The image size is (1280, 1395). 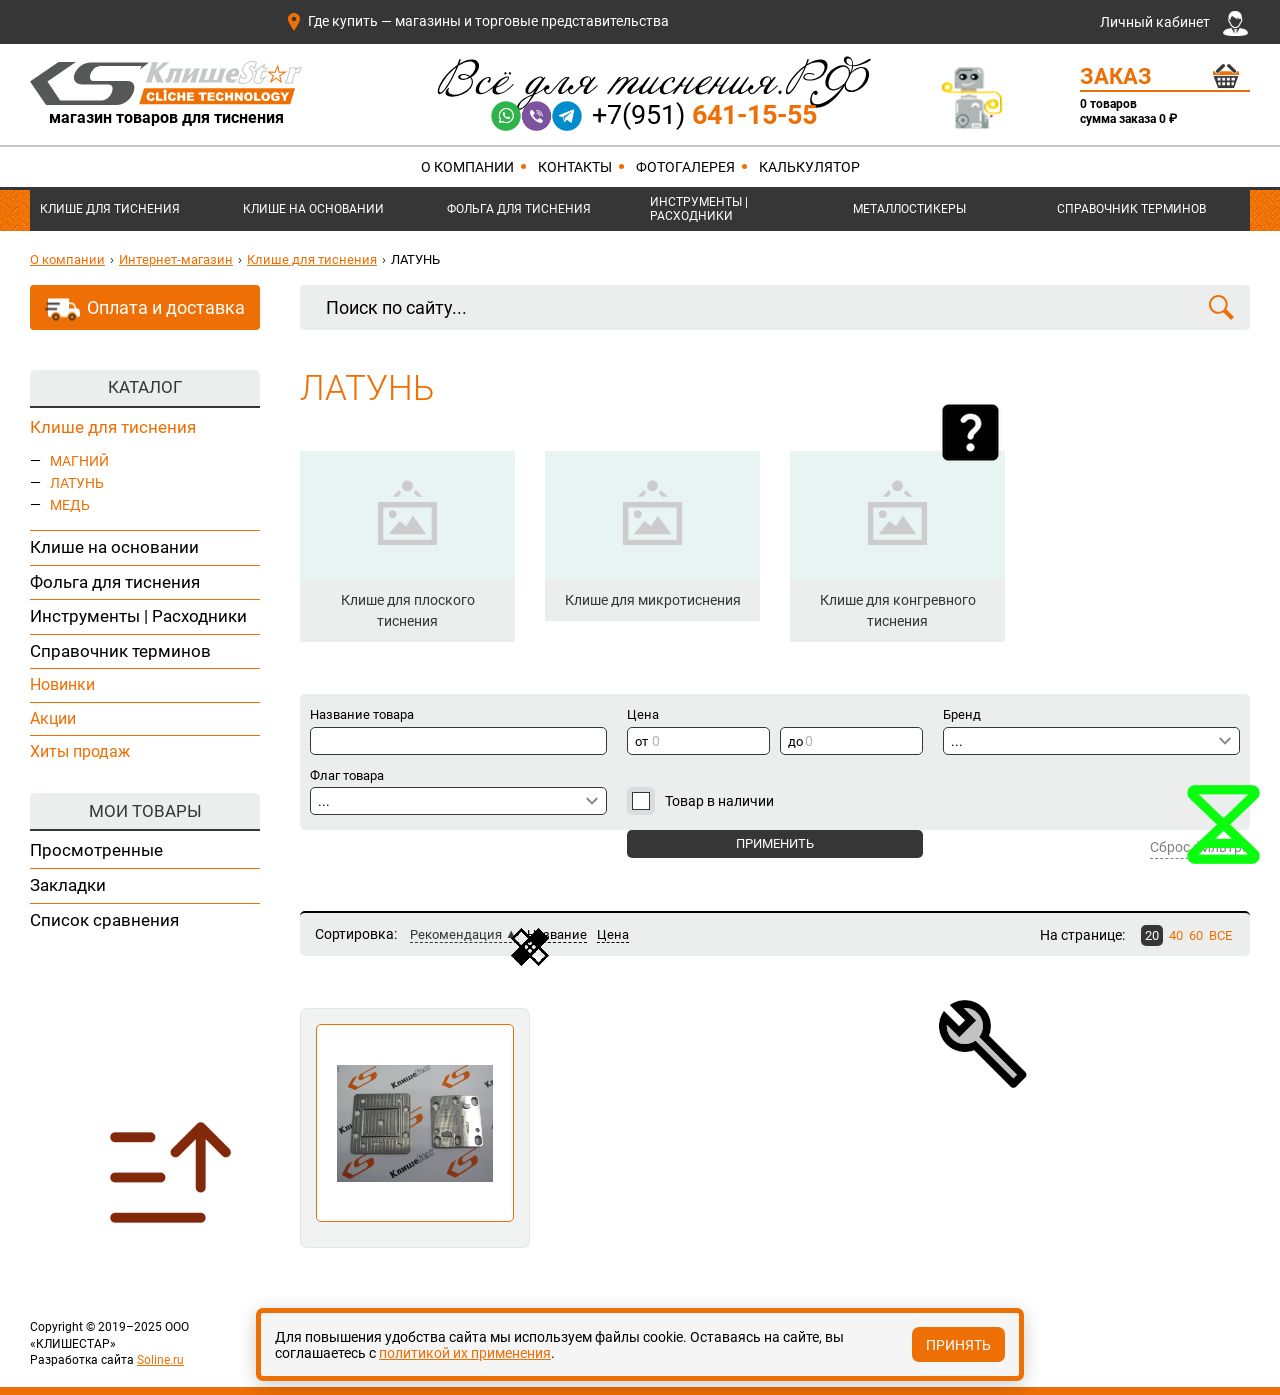 I want to click on sort items in descending order, so click(x=165, y=1177).